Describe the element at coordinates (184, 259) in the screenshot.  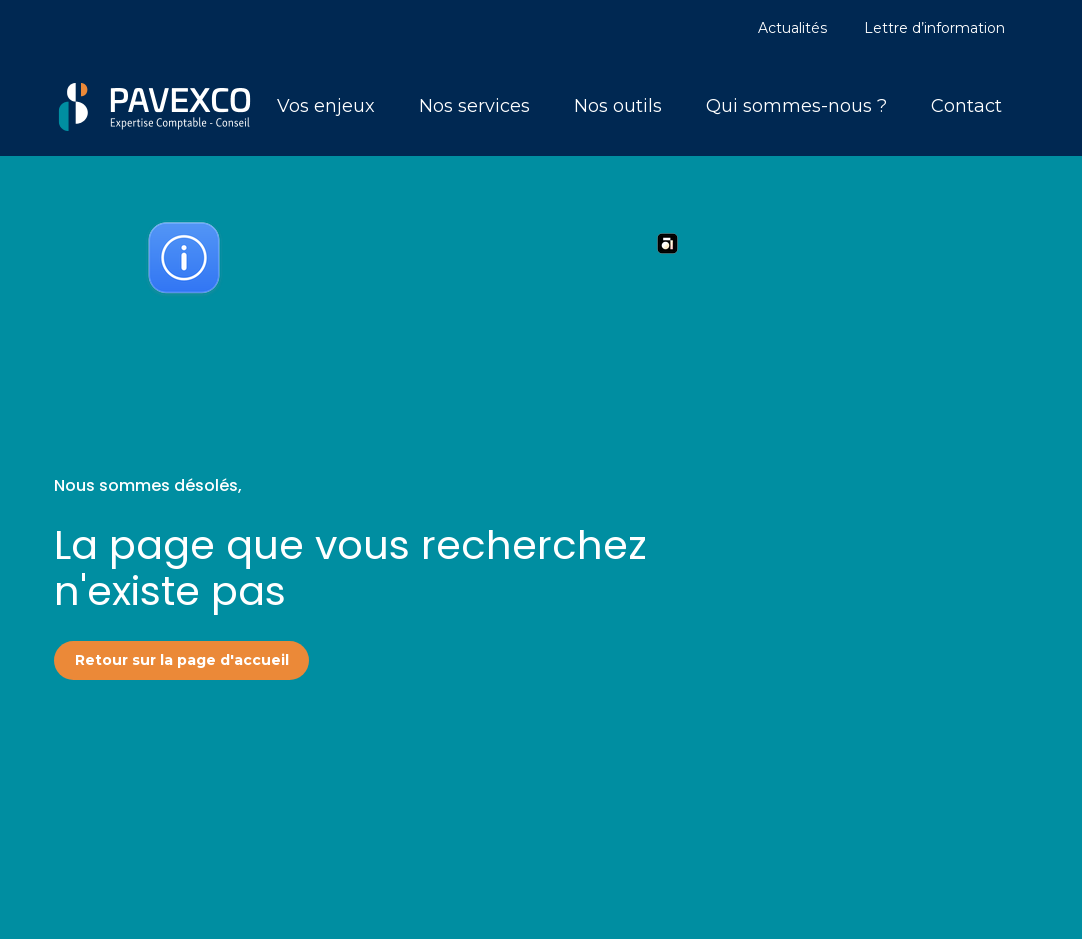
I see `view system information and details` at that location.